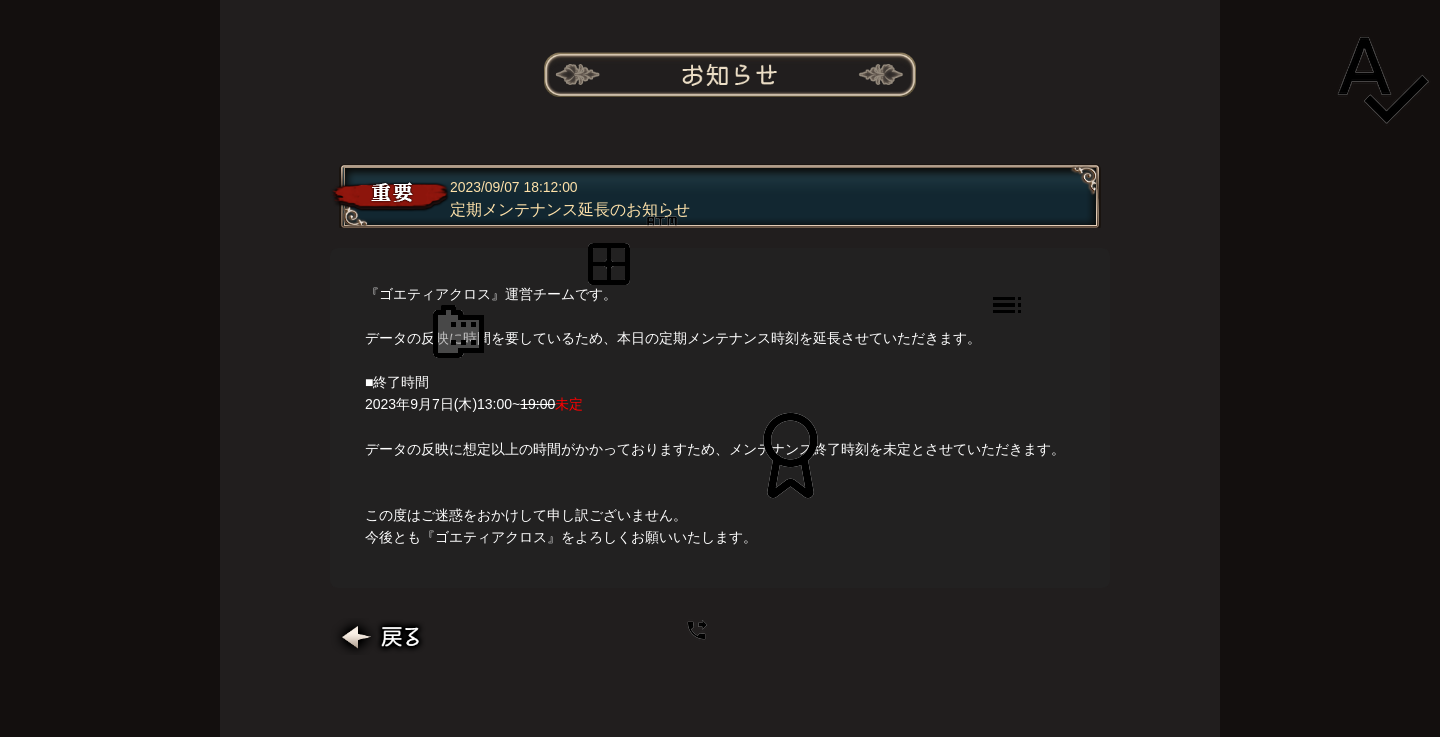  What do you see at coordinates (458, 332) in the screenshot?
I see `access photos from camera roll` at bounding box center [458, 332].